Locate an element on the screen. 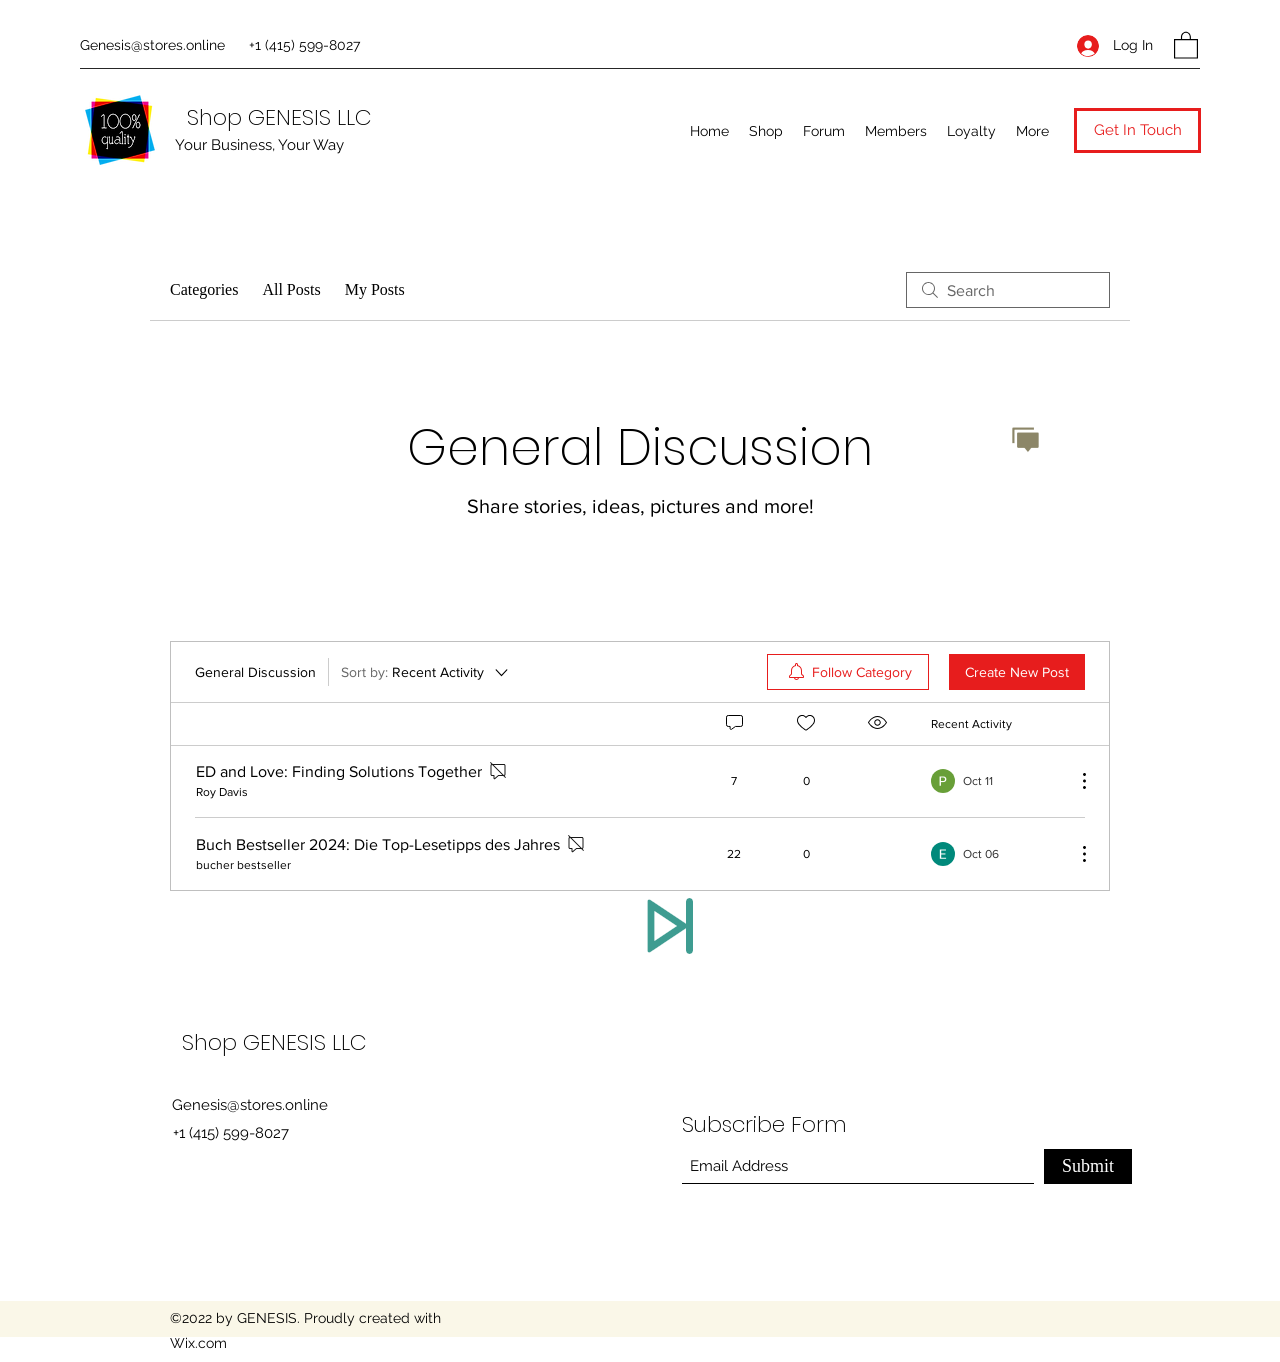 This screenshot has height=1362, width=1280. skip to the next track is located at coordinates (672, 926).